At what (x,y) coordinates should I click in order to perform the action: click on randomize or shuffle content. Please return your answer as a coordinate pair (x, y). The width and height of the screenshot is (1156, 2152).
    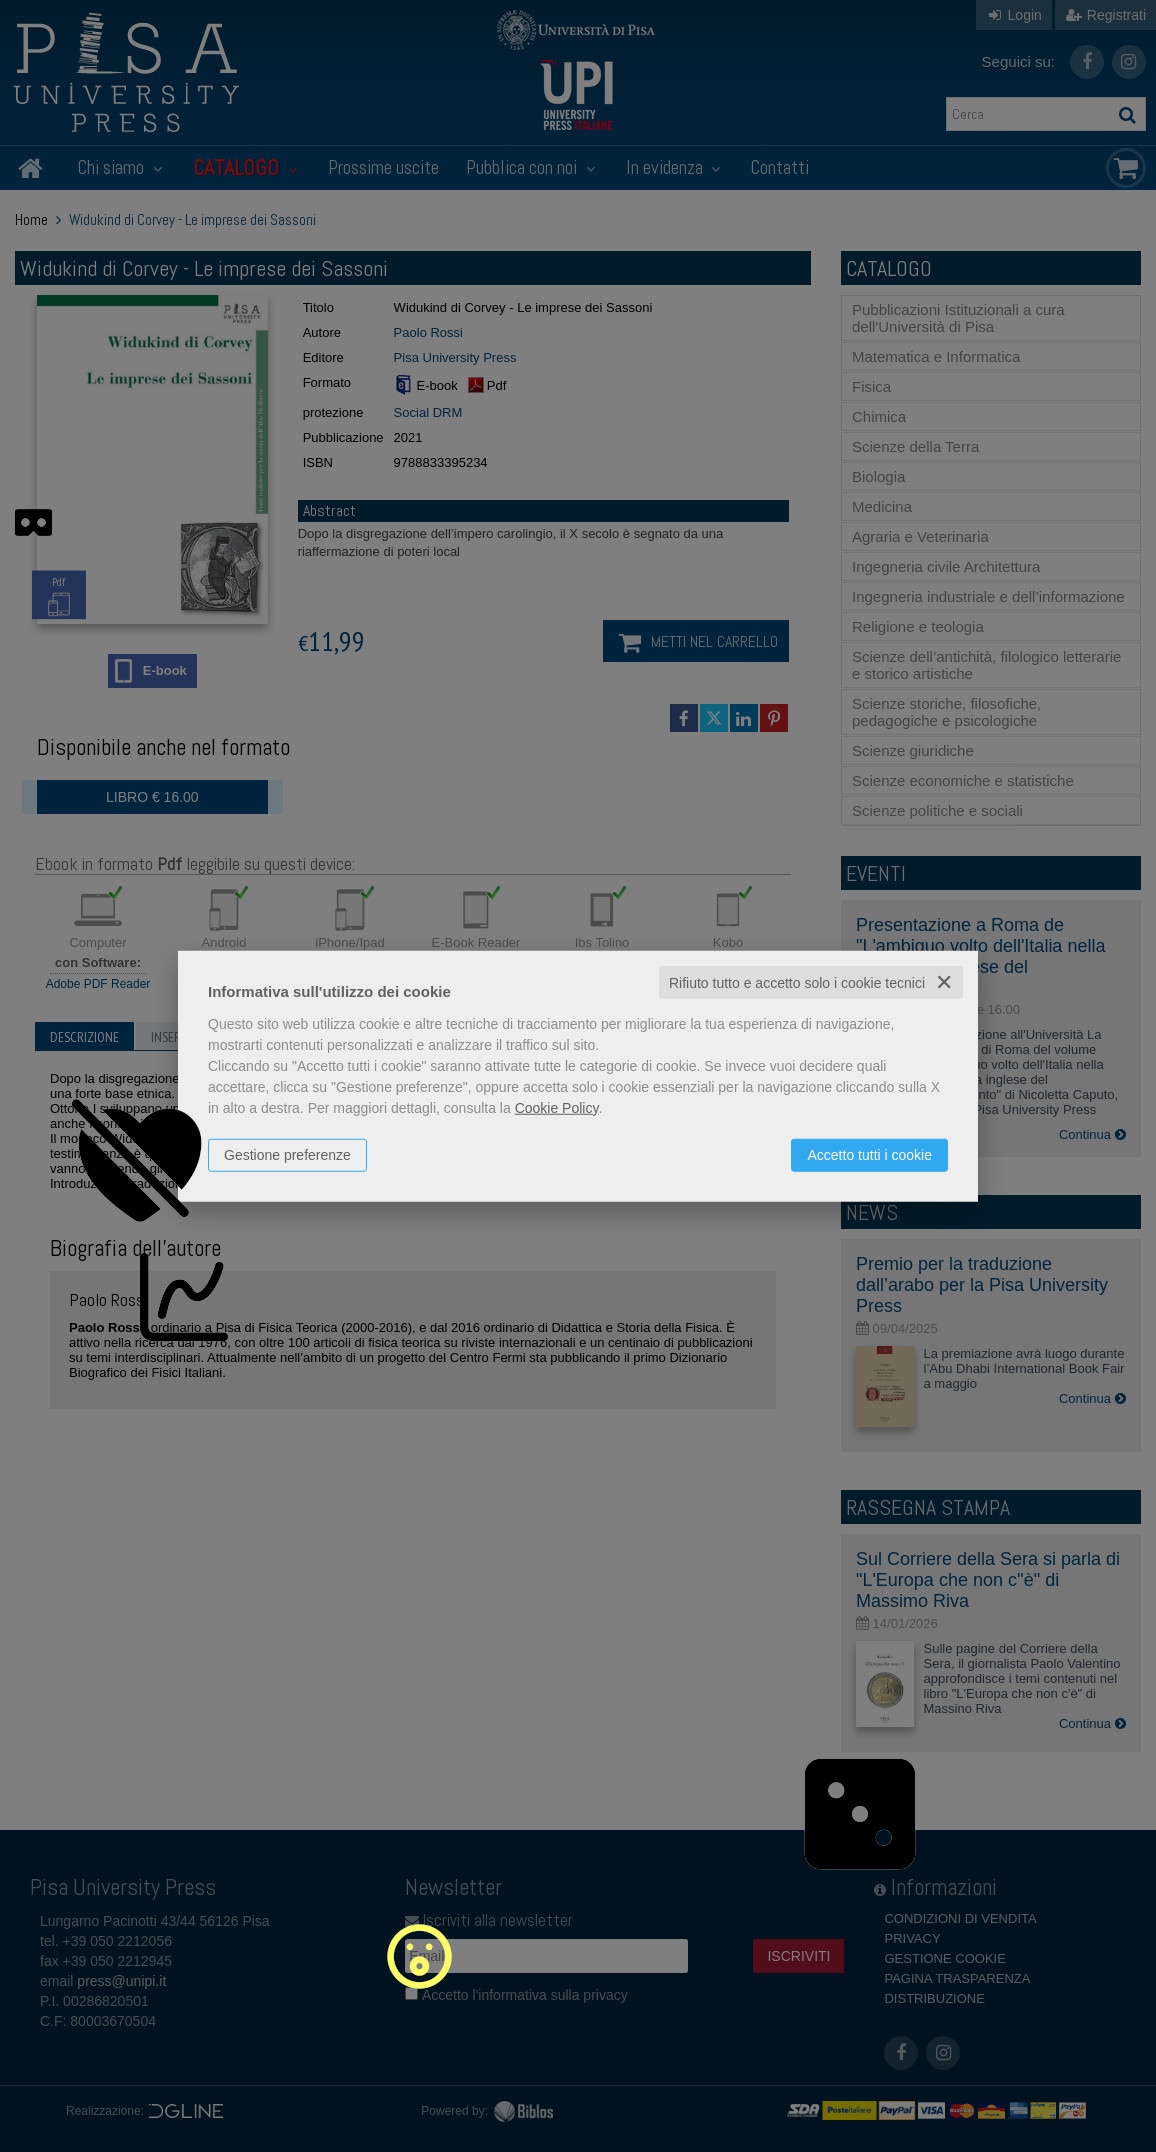
    Looking at the image, I should click on (860, 1814).